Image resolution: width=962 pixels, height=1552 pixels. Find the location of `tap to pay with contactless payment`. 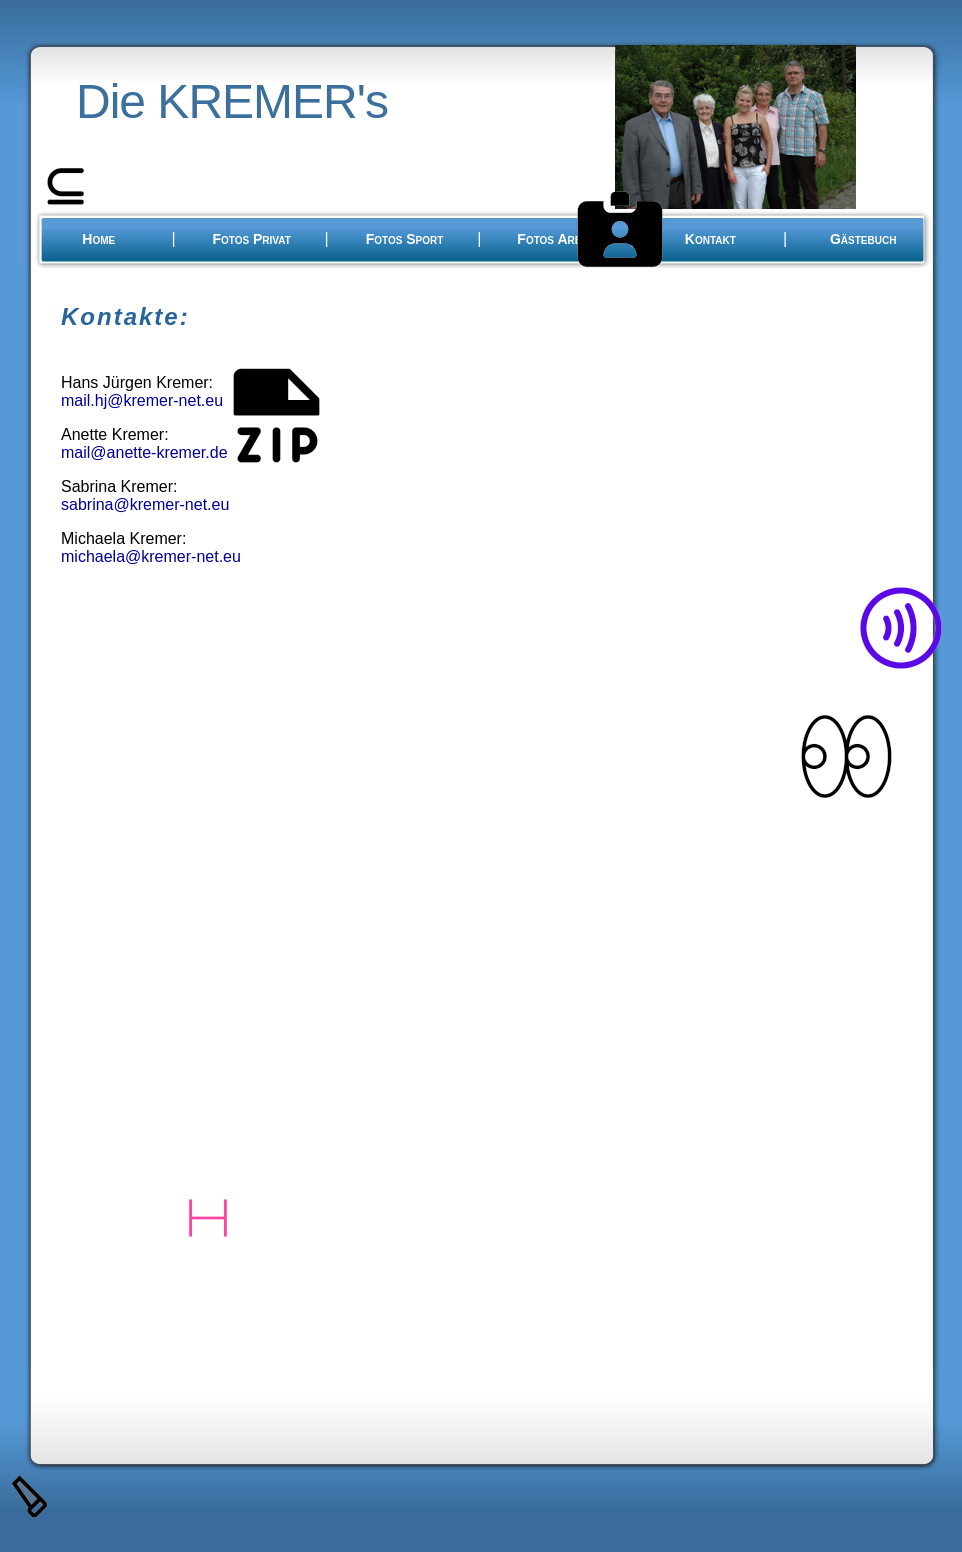

tap to pay with contactless payment is located at coordinates (901, 628).